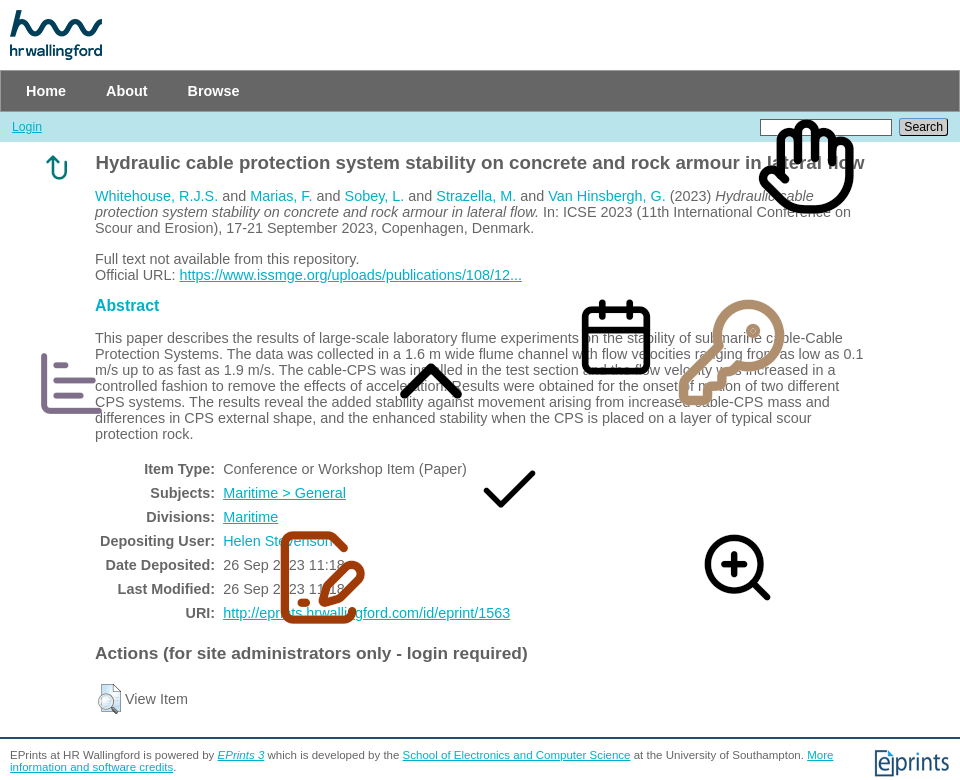 Image resolution: width=960 pixels, height=780 pixels. Describe the element at coordinates (731, 352) in the screenshot. I see `access account security settings` at that location.